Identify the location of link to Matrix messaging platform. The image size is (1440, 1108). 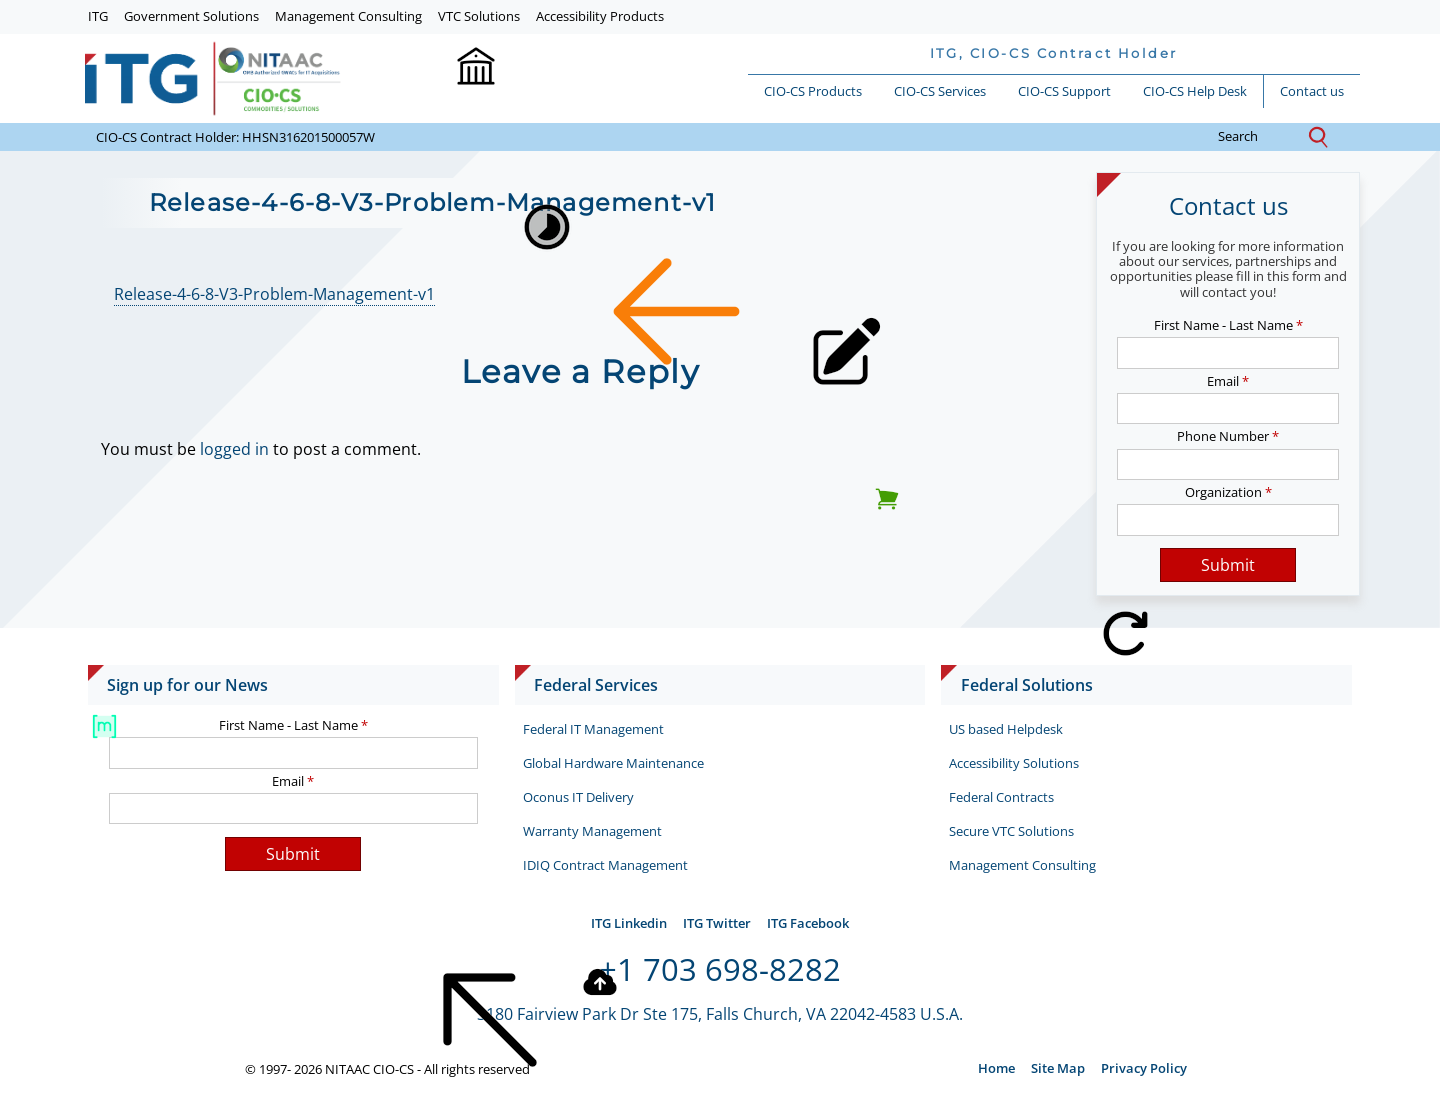
(104, 726).